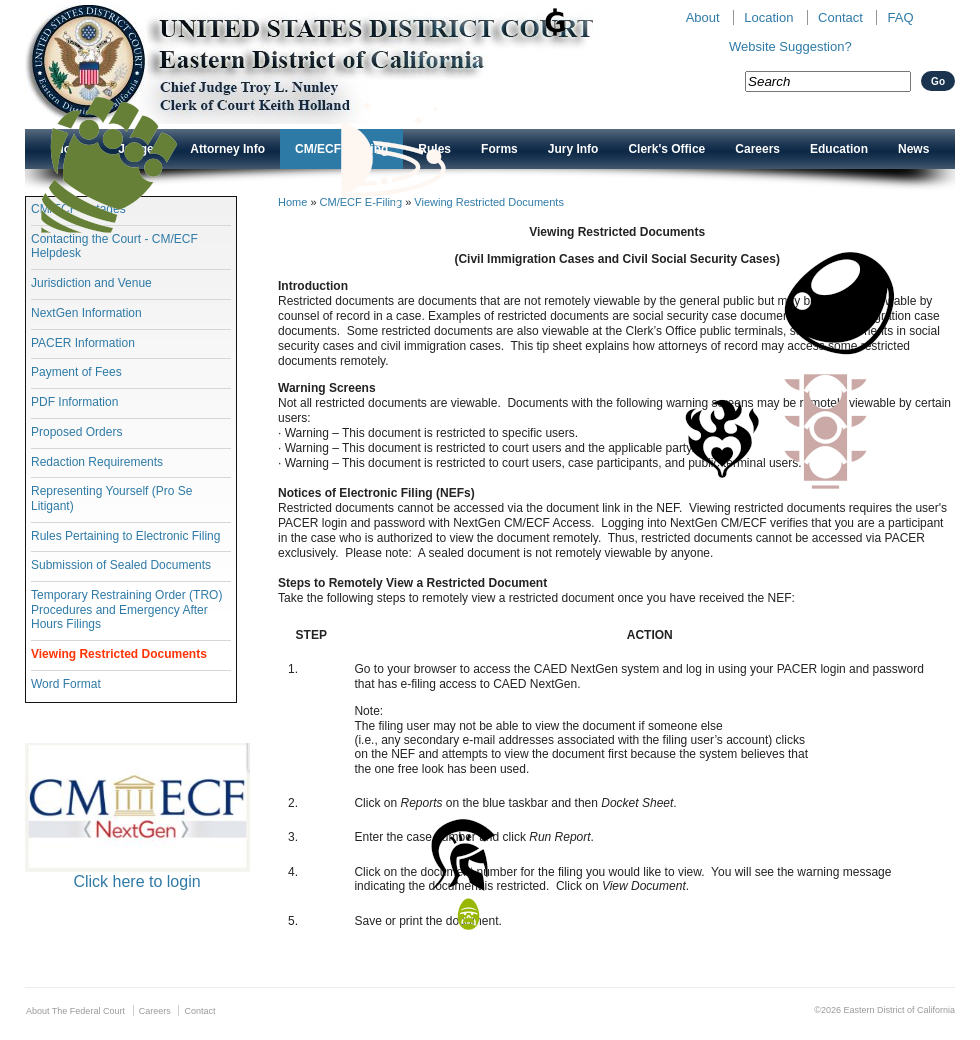 The image size is (980, 1040). What do you see at coordinates (720, 438) in the screenshot?
I see `indicates heartburn or acid reflux symptom` at bounding box center [720, 438].